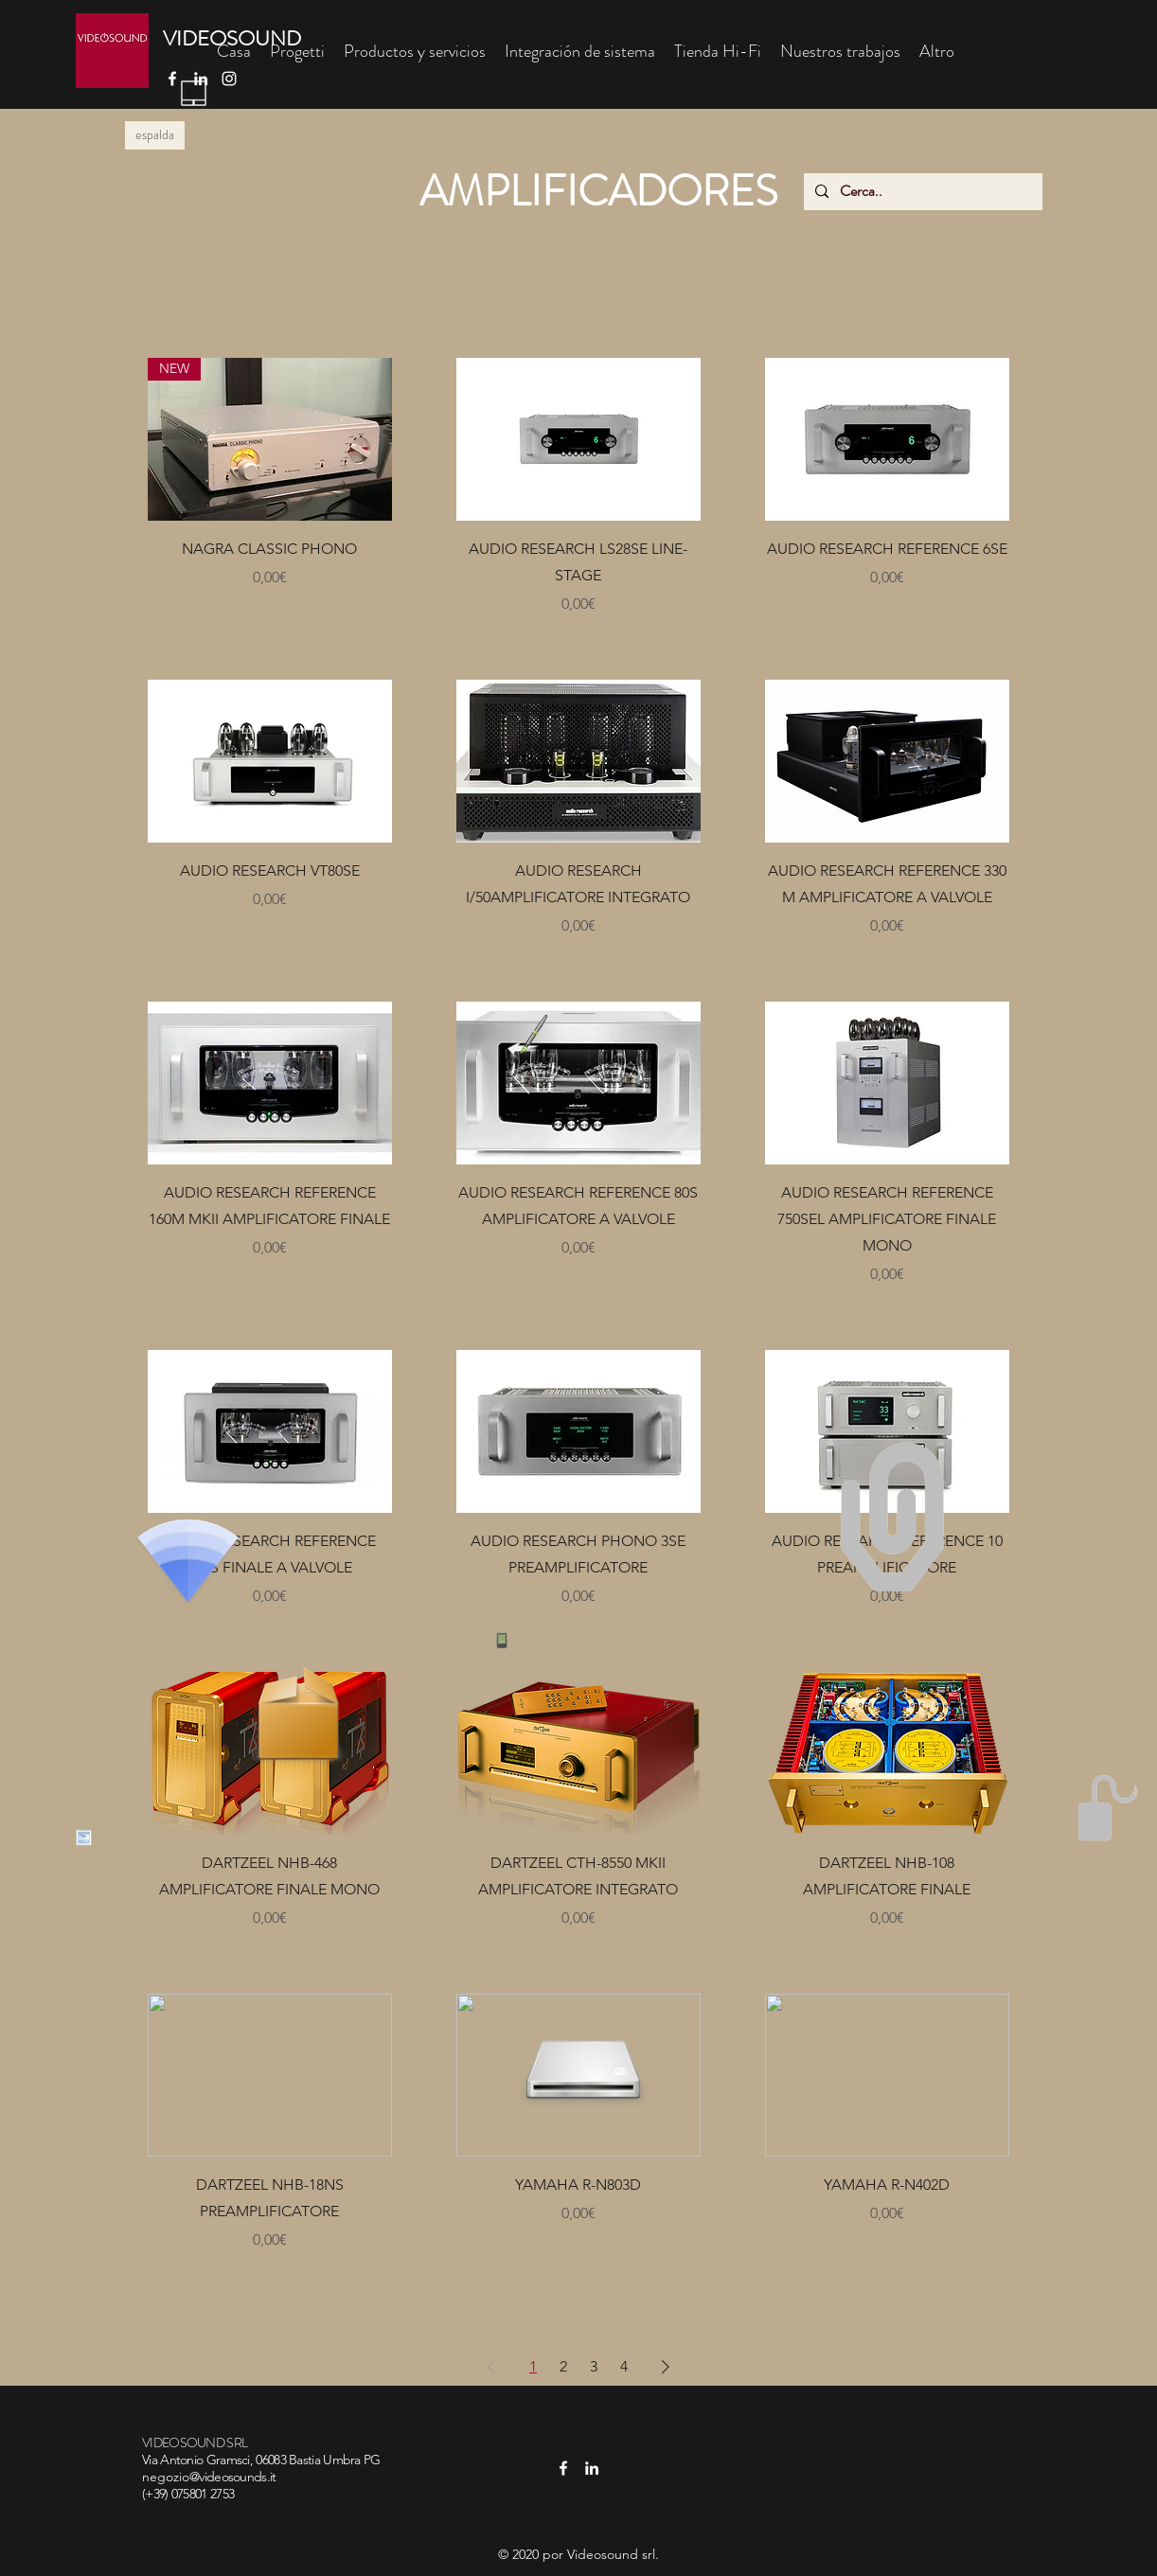 This screenshot has height=2576, width=1157. Describe the element at coordinates (502, 1641) in the screenshot. I see `access PDA or handheld device settings` at that location.